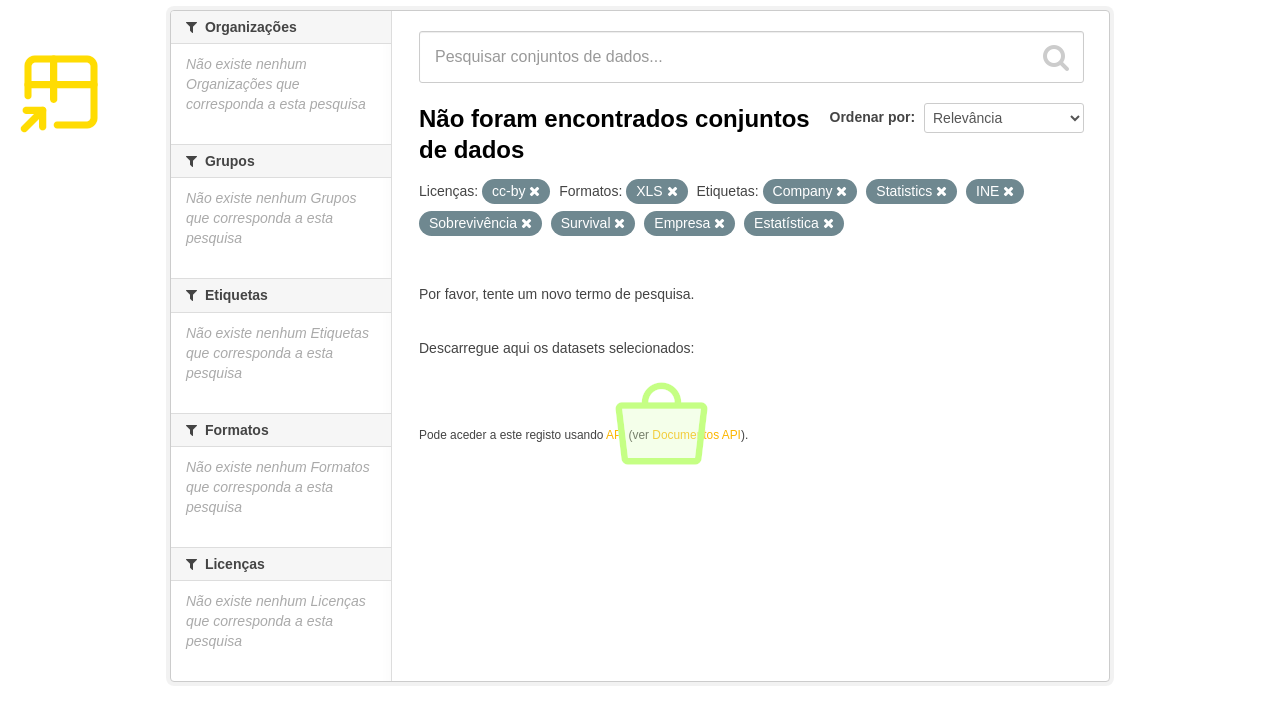  What do you see at coordinates (61, 92) in the screenshot?
I see `create a shortcut to this table` at bounding box center [61, 92].